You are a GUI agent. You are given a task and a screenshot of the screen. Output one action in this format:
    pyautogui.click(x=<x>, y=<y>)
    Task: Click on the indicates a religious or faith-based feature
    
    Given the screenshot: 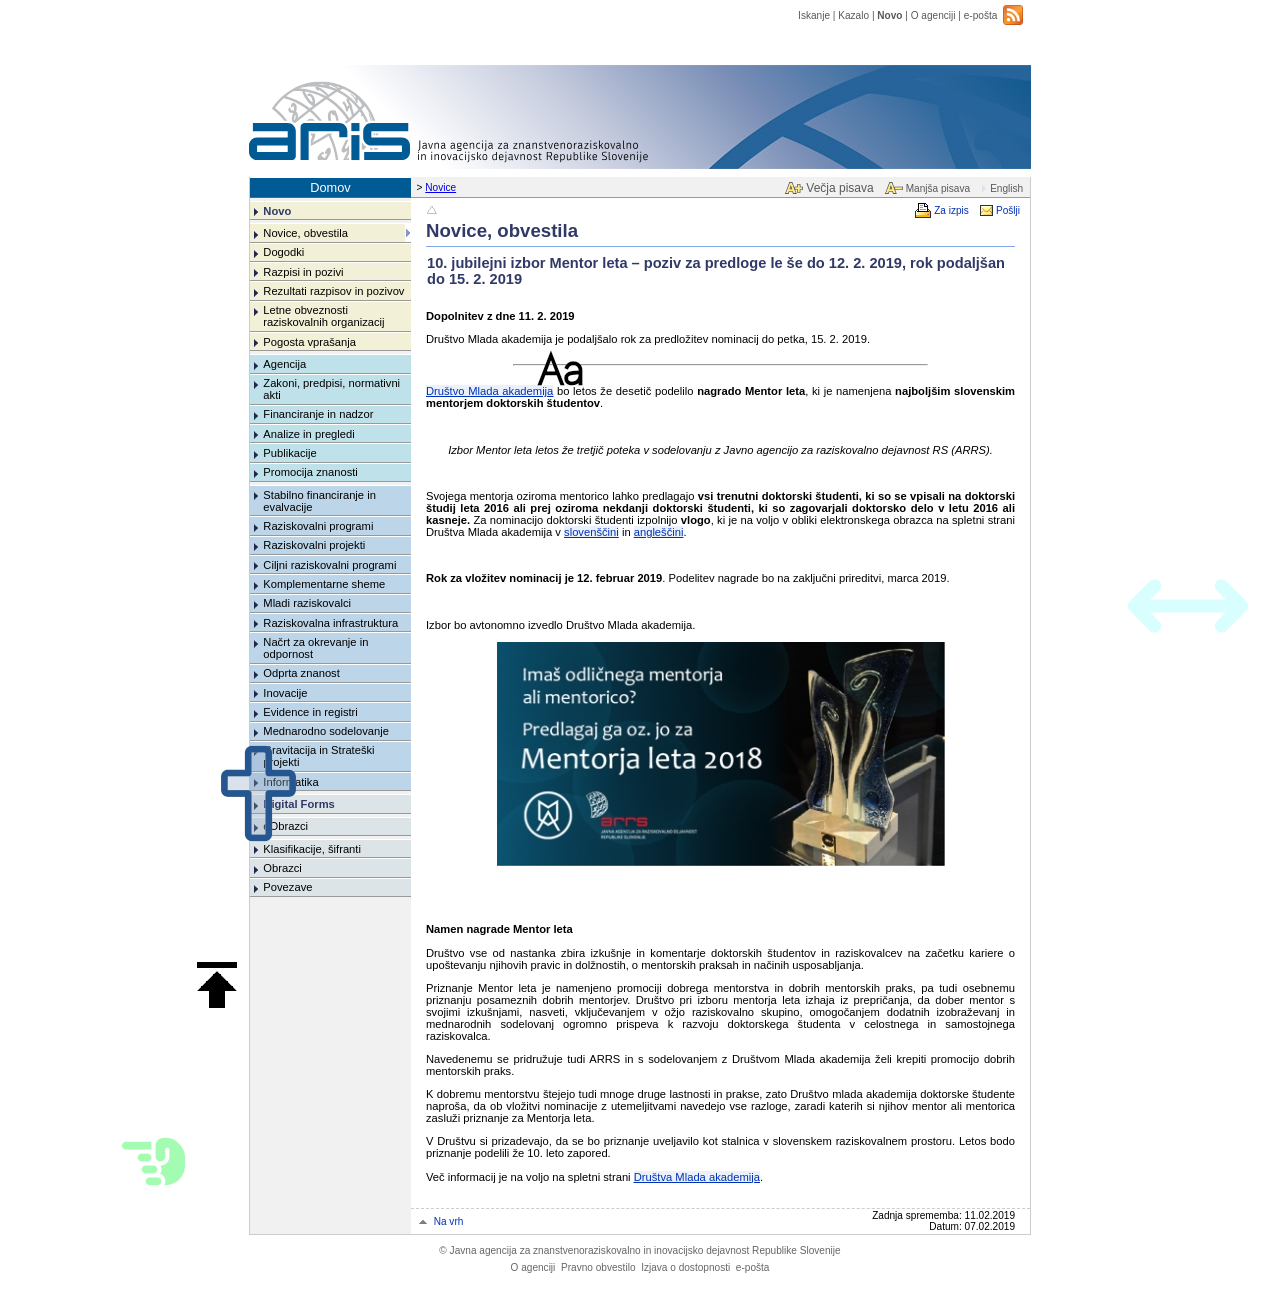 What is the action you would take?
    pyautogui.click(x=258, y=793)
    